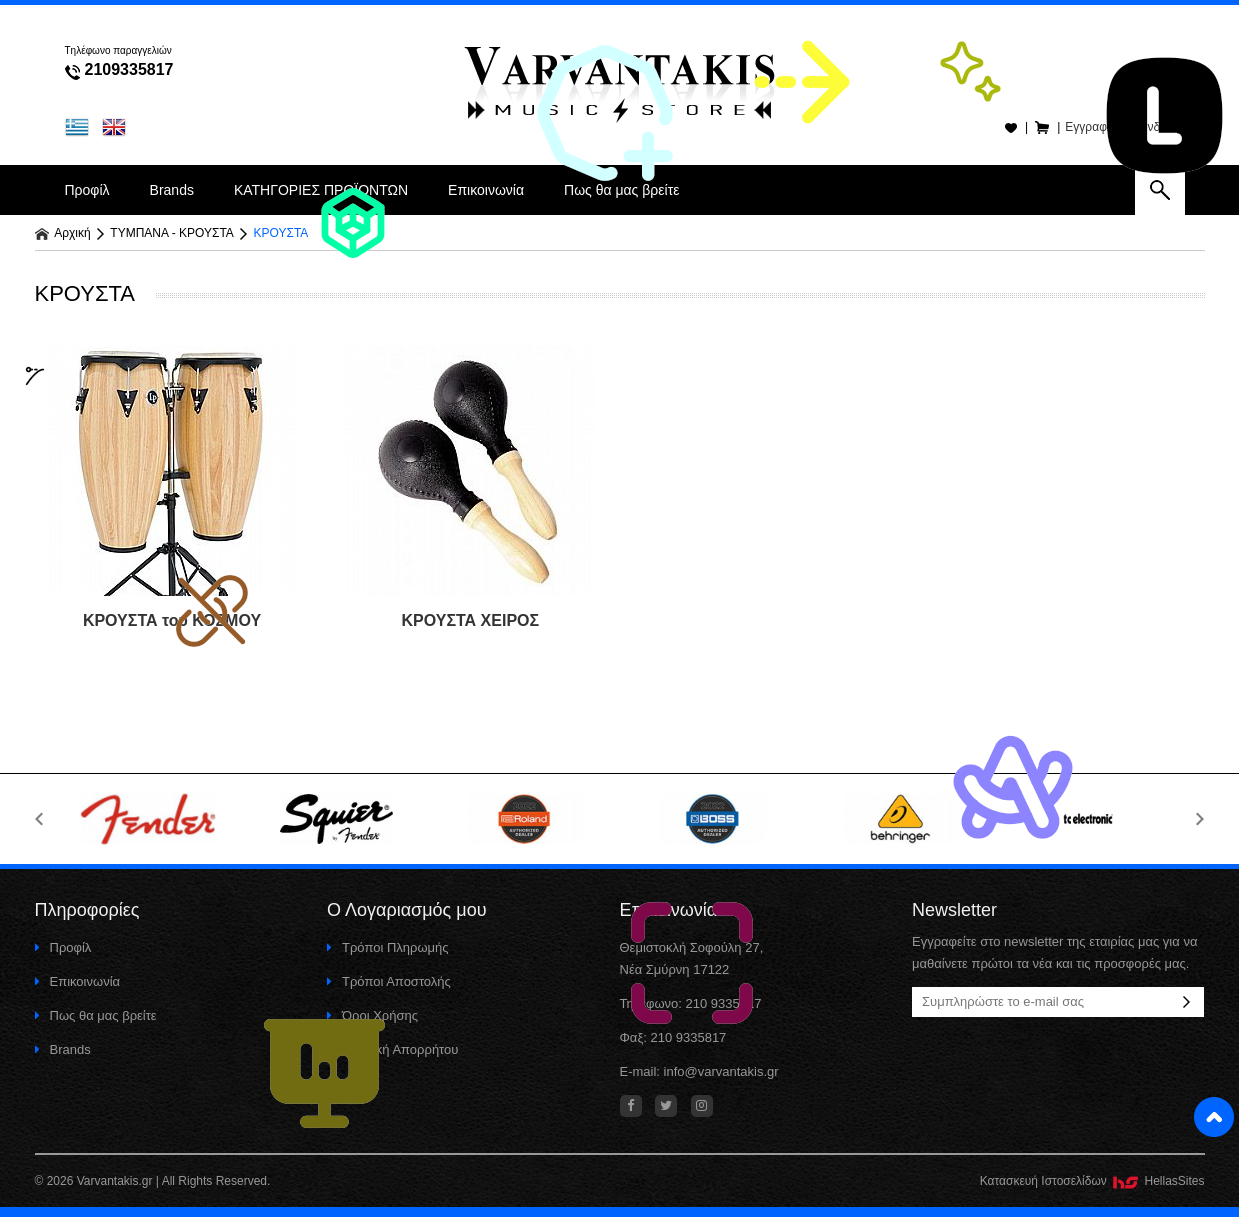  What do you see at coordinates (802, 82) in the screenshot?
I see `continue to the next step` at bounding box center [802, 82].